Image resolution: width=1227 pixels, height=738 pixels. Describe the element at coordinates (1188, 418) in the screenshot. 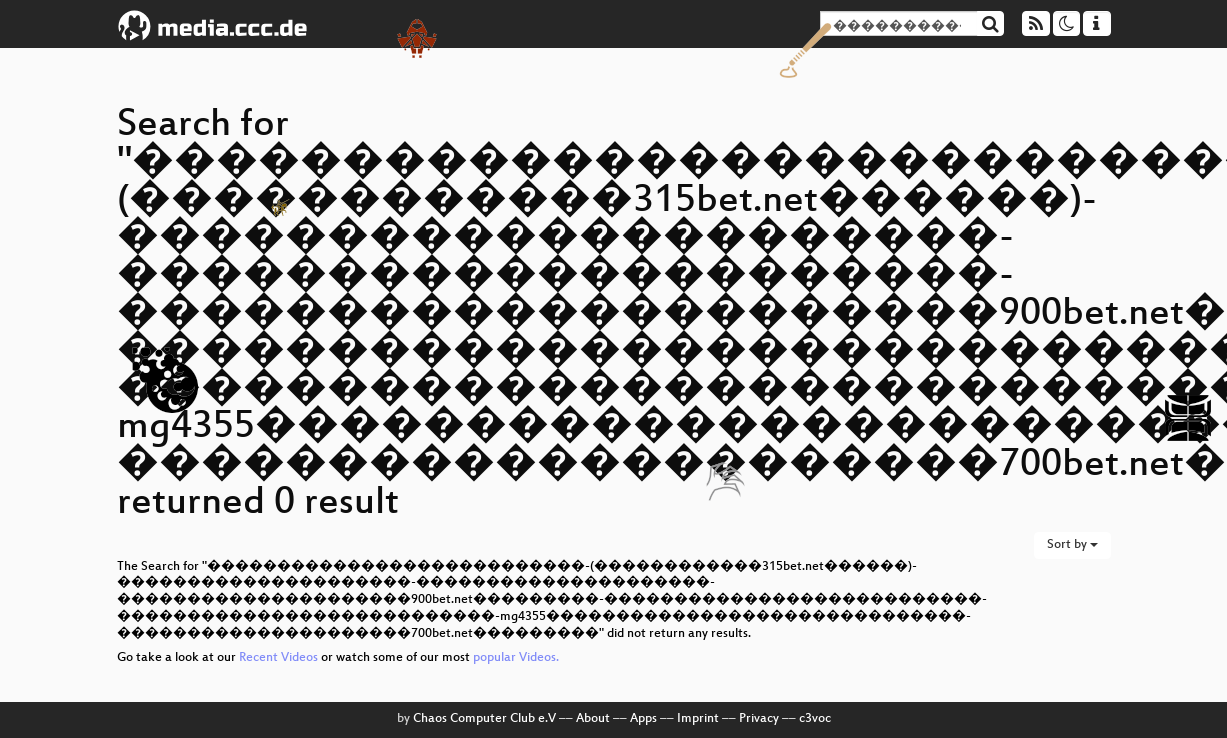

I see `decorative abstract game element or badge` at that location.